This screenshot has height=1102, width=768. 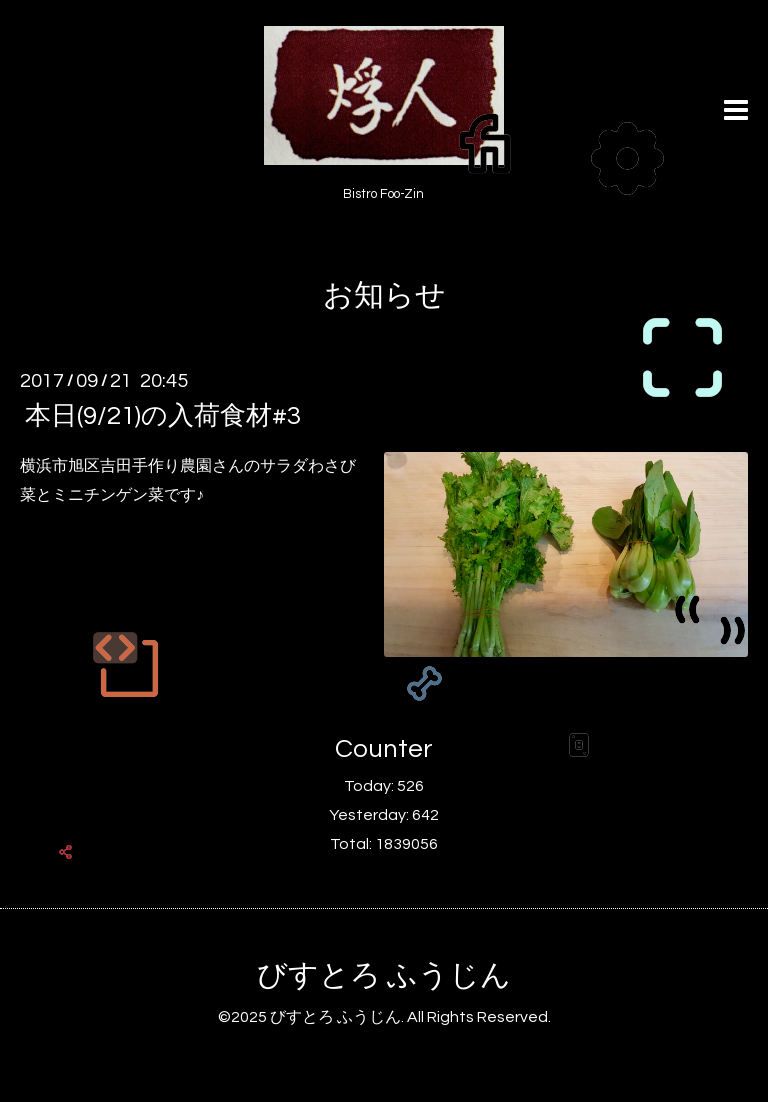 I want to click on insert a code block or snippet, so click(x=129, y=668).